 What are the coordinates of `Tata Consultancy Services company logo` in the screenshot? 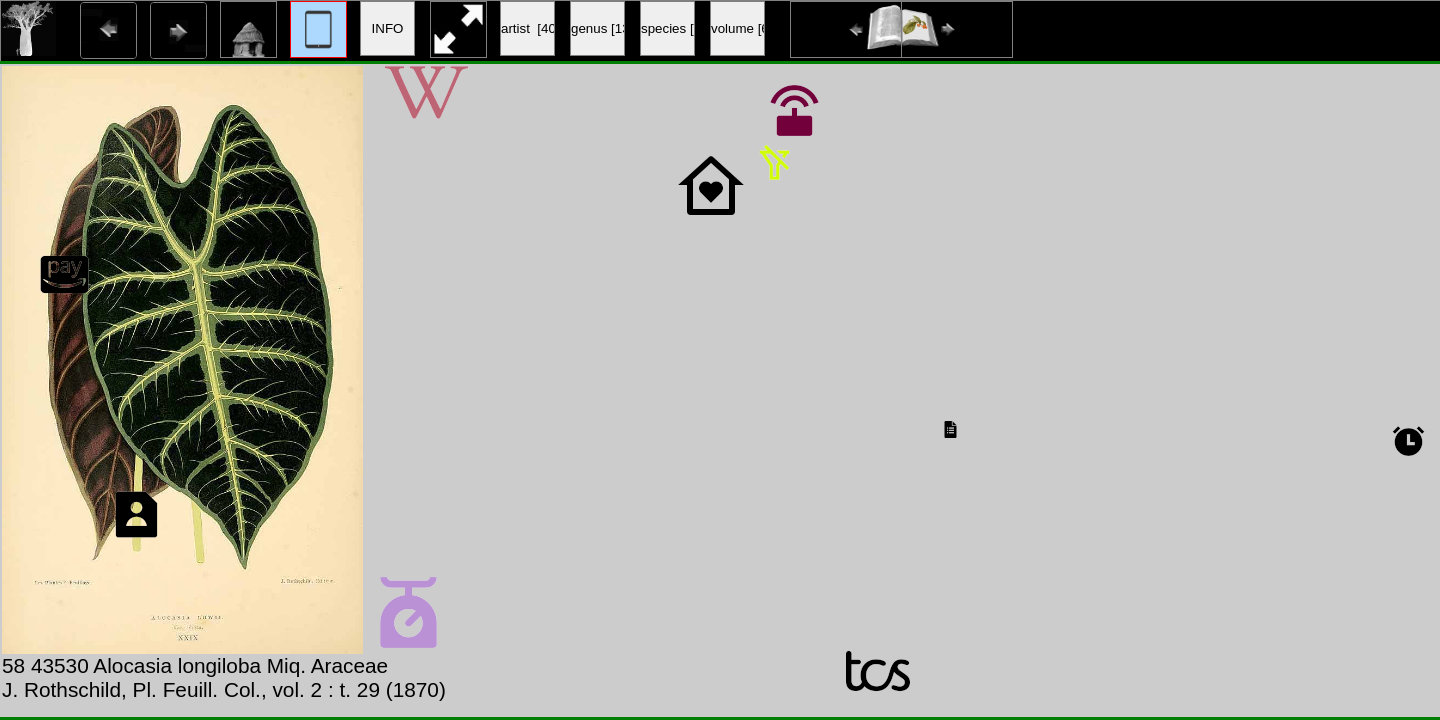 It's located at (878, 671).